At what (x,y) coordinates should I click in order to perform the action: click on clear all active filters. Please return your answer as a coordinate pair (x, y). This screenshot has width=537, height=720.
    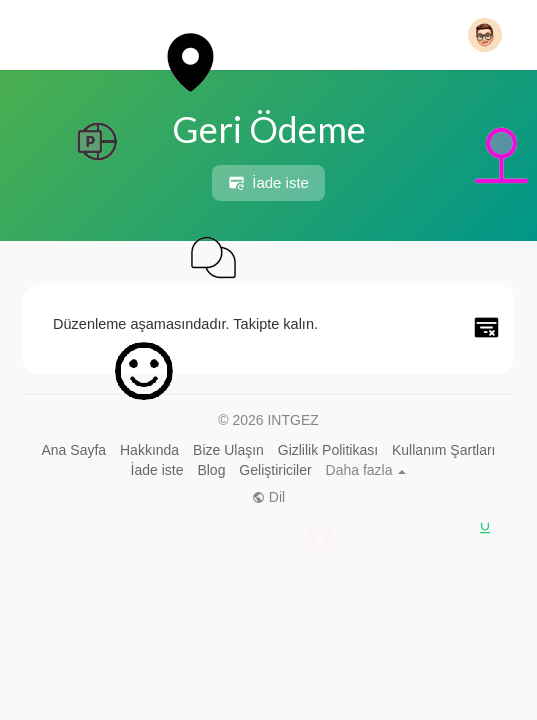
    Looking at the image, I should click on (486, 327).